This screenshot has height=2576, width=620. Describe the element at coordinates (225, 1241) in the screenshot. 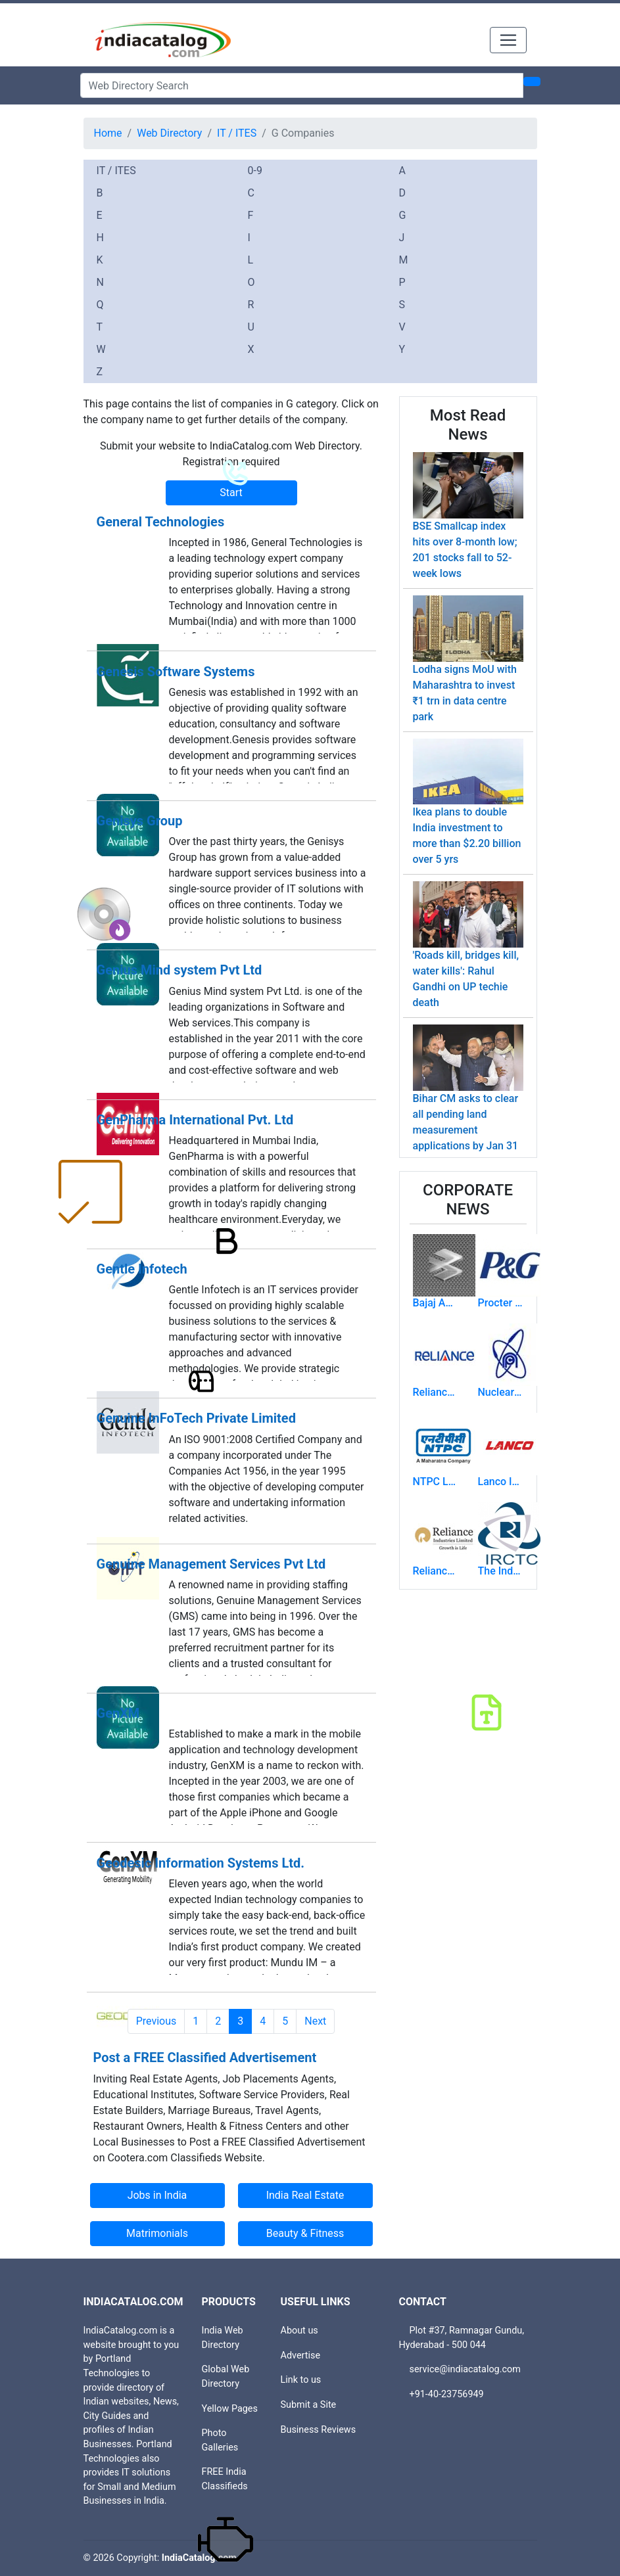

I see `apply bold formatting to selected text` at that location.